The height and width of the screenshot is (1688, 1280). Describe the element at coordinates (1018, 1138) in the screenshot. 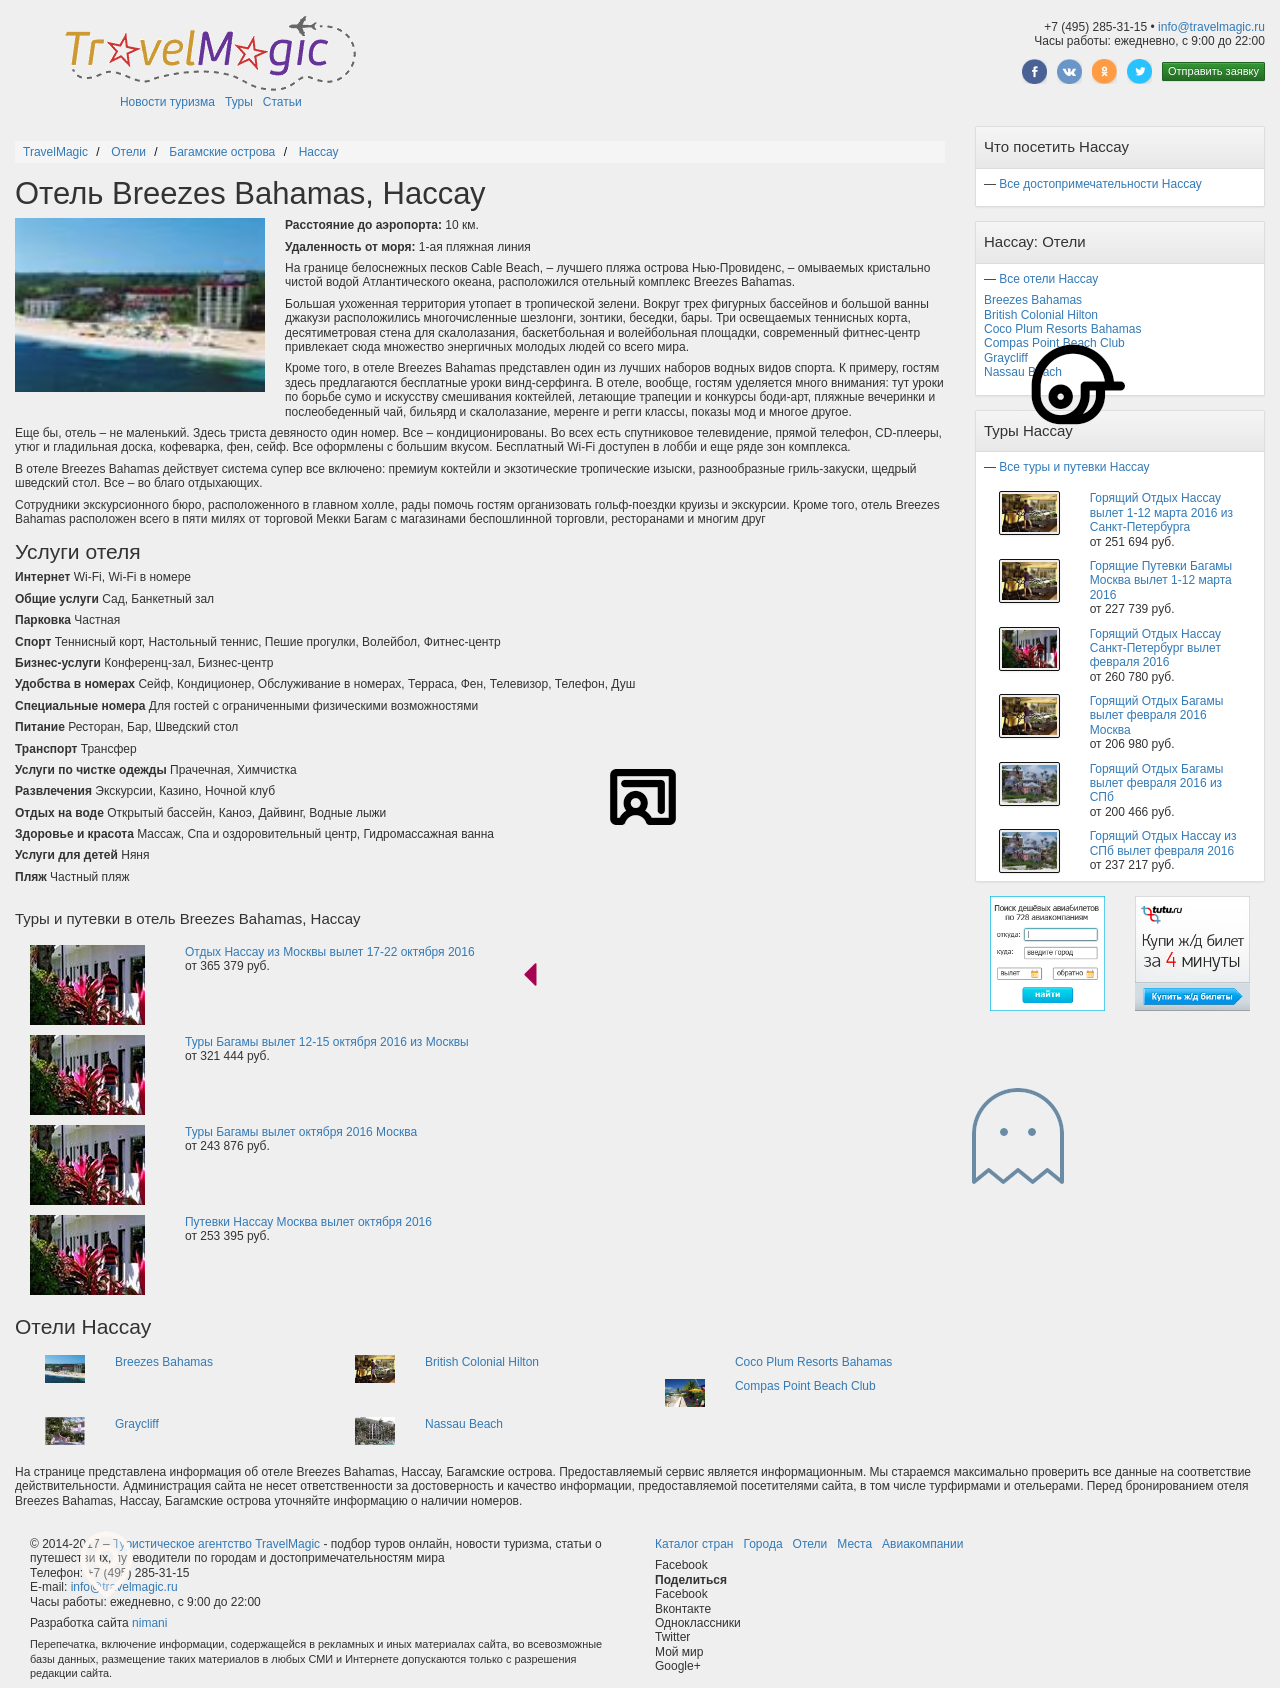

I see `toggle ghost mode or invisible status` at that location.